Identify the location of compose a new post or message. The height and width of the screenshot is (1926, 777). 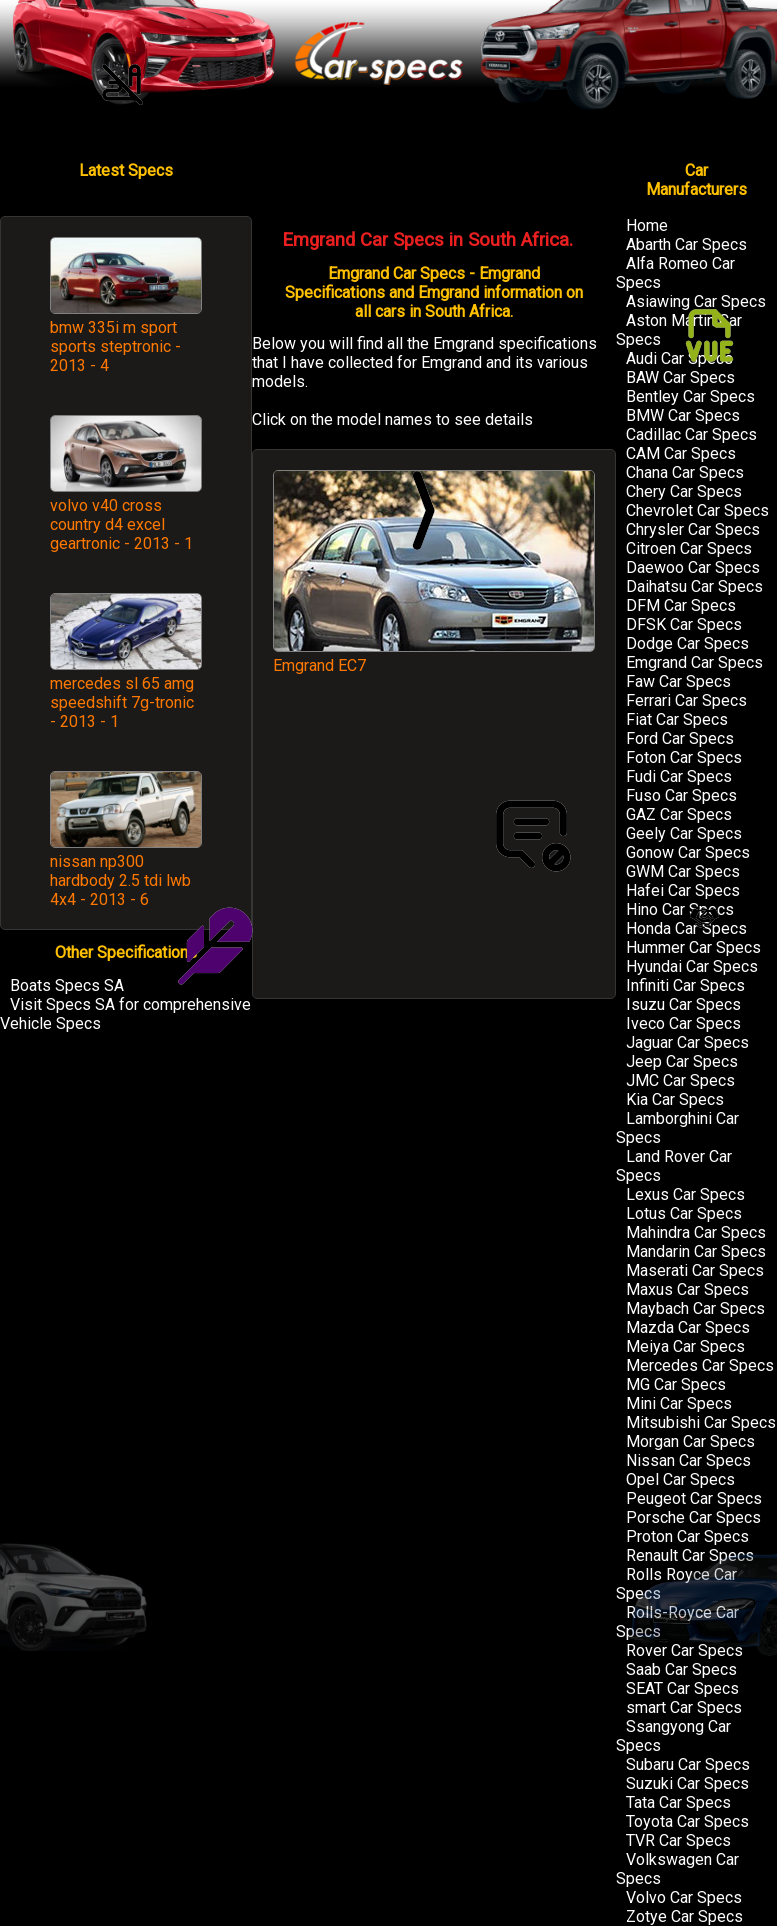
(212, 947).